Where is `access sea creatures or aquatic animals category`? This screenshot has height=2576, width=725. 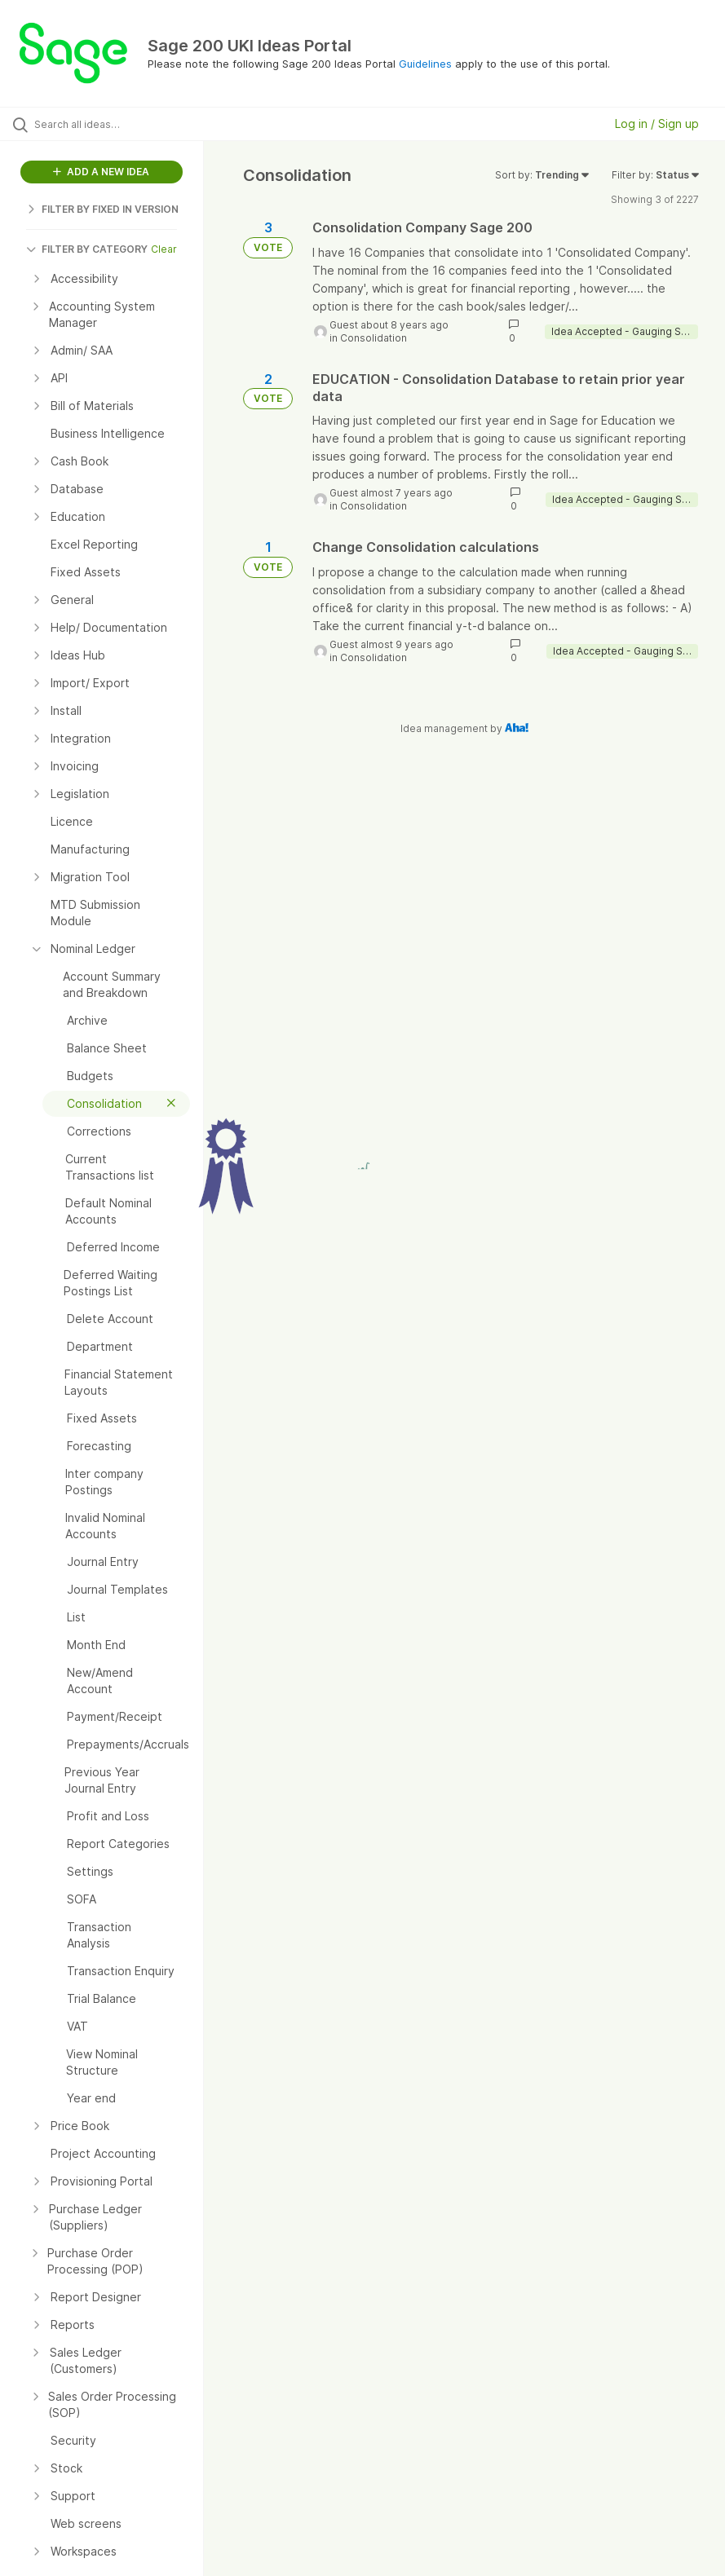
access sea creatures or aquatic animals category is located at coordinates (364, 1166).